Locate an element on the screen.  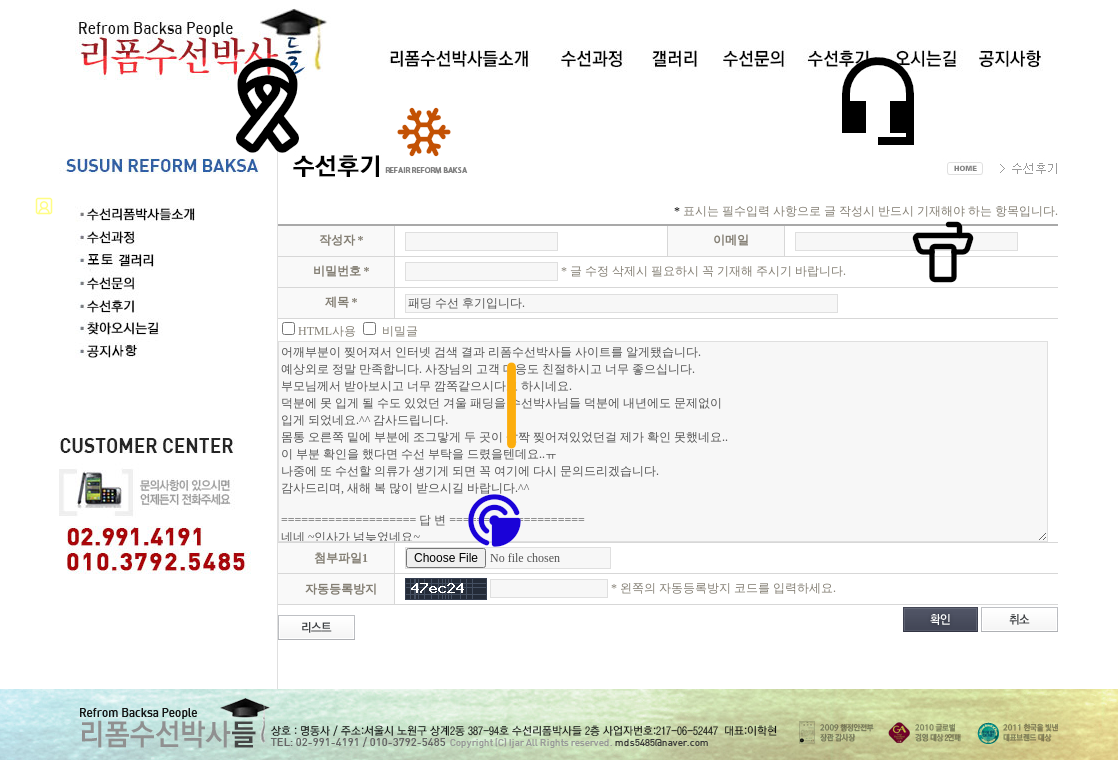
scan for nearby devices or networks is located at coordinates (494, 520).